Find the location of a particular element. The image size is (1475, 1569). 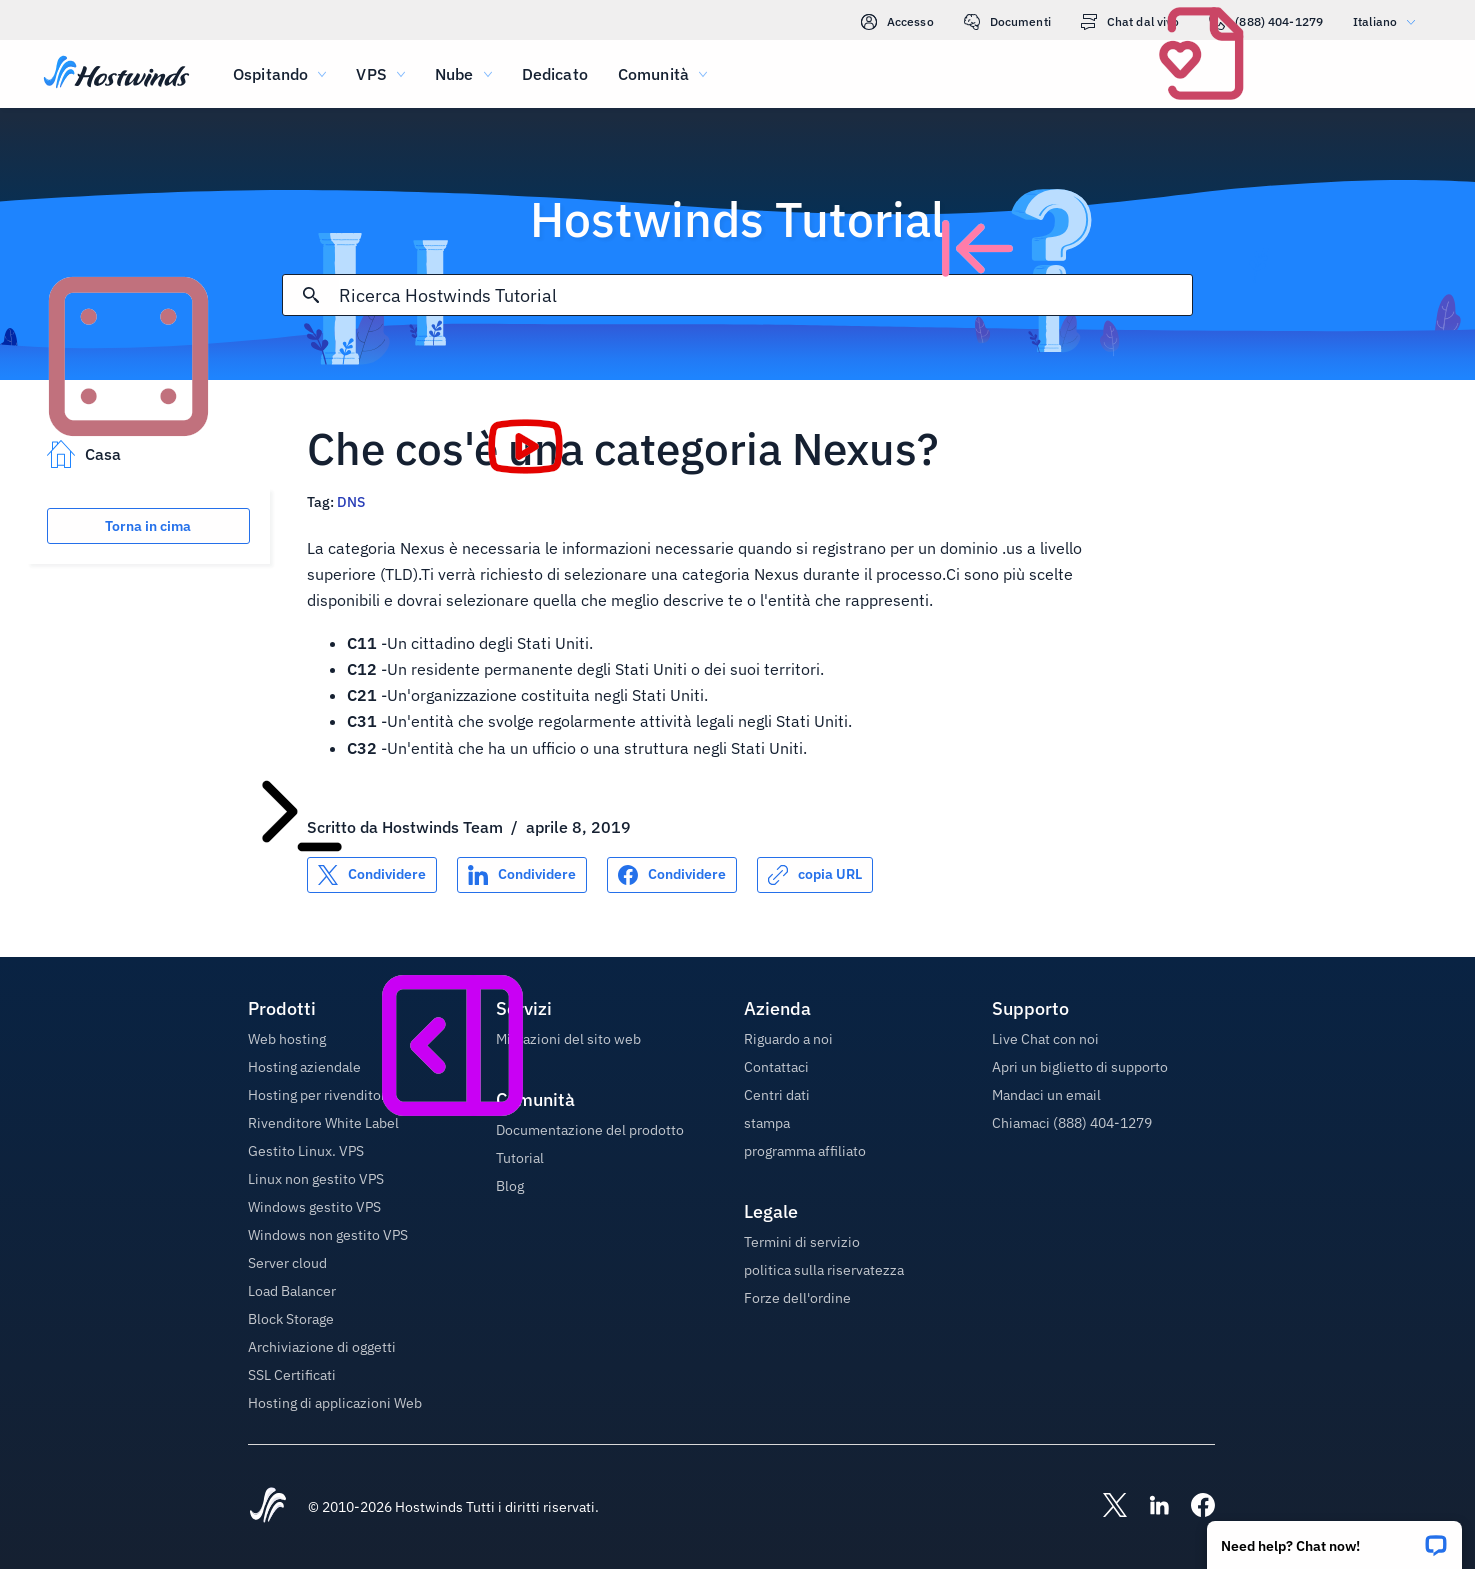

navigate to the beginning of content is located at coordinates (977, 248).